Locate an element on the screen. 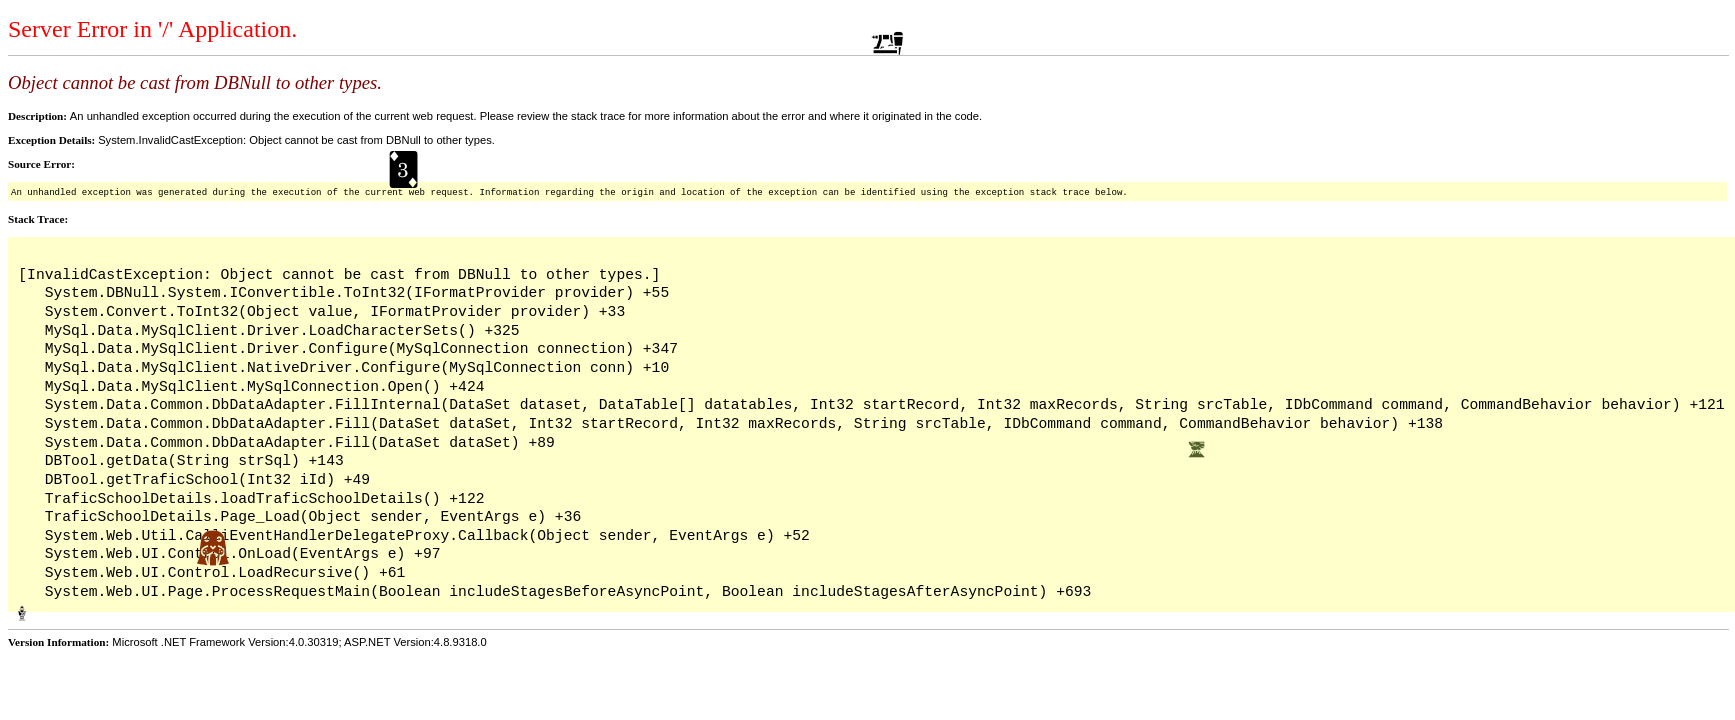  pneumatic stapler tool in a crafting or building game is located at coordinates (887, 43).